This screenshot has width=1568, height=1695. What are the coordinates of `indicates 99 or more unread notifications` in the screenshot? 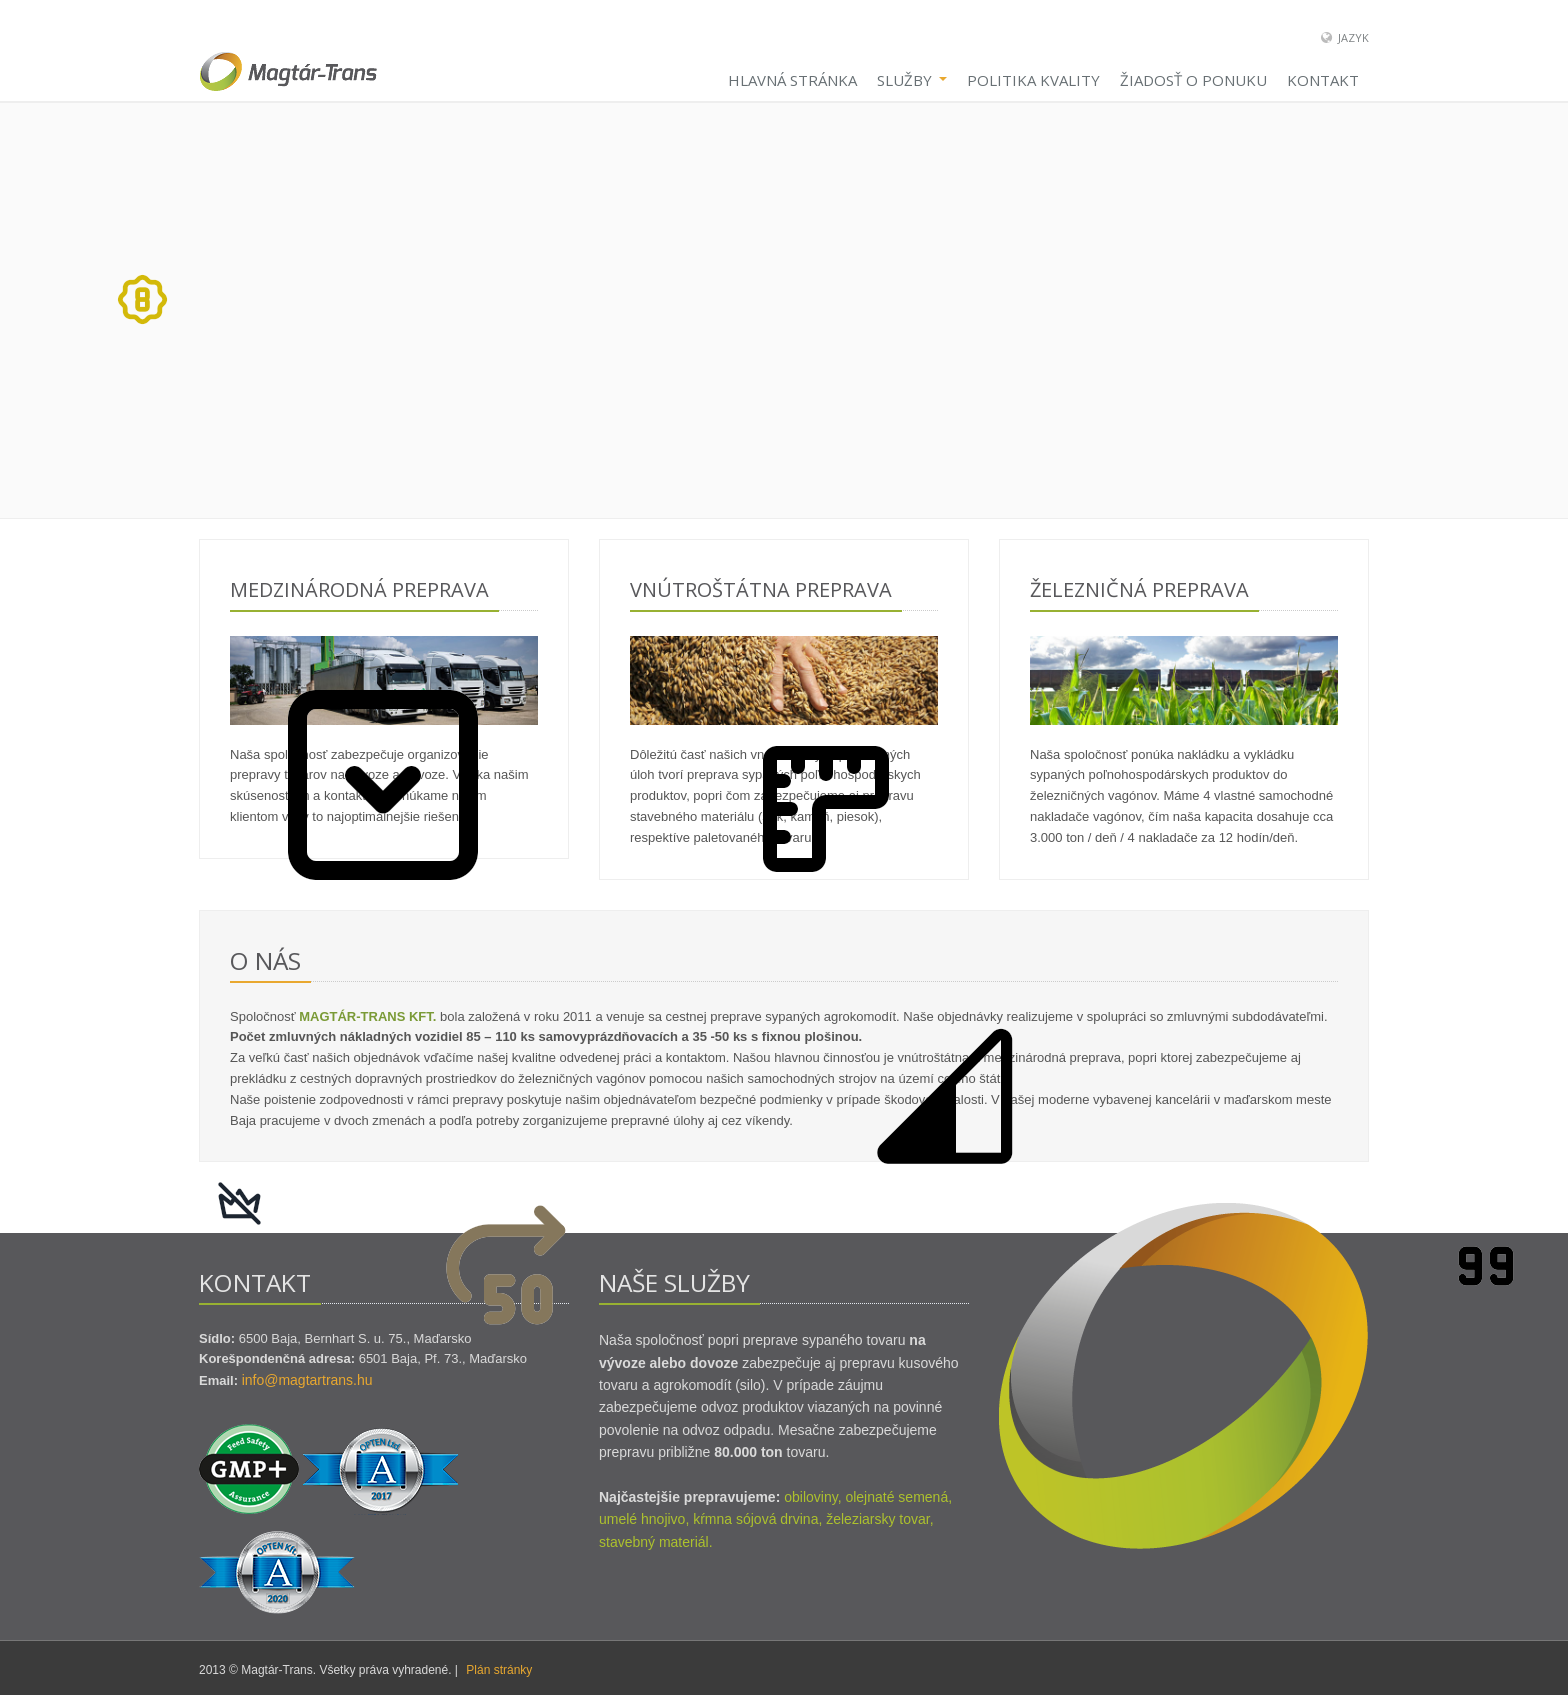 It's located at (1486, 1266).